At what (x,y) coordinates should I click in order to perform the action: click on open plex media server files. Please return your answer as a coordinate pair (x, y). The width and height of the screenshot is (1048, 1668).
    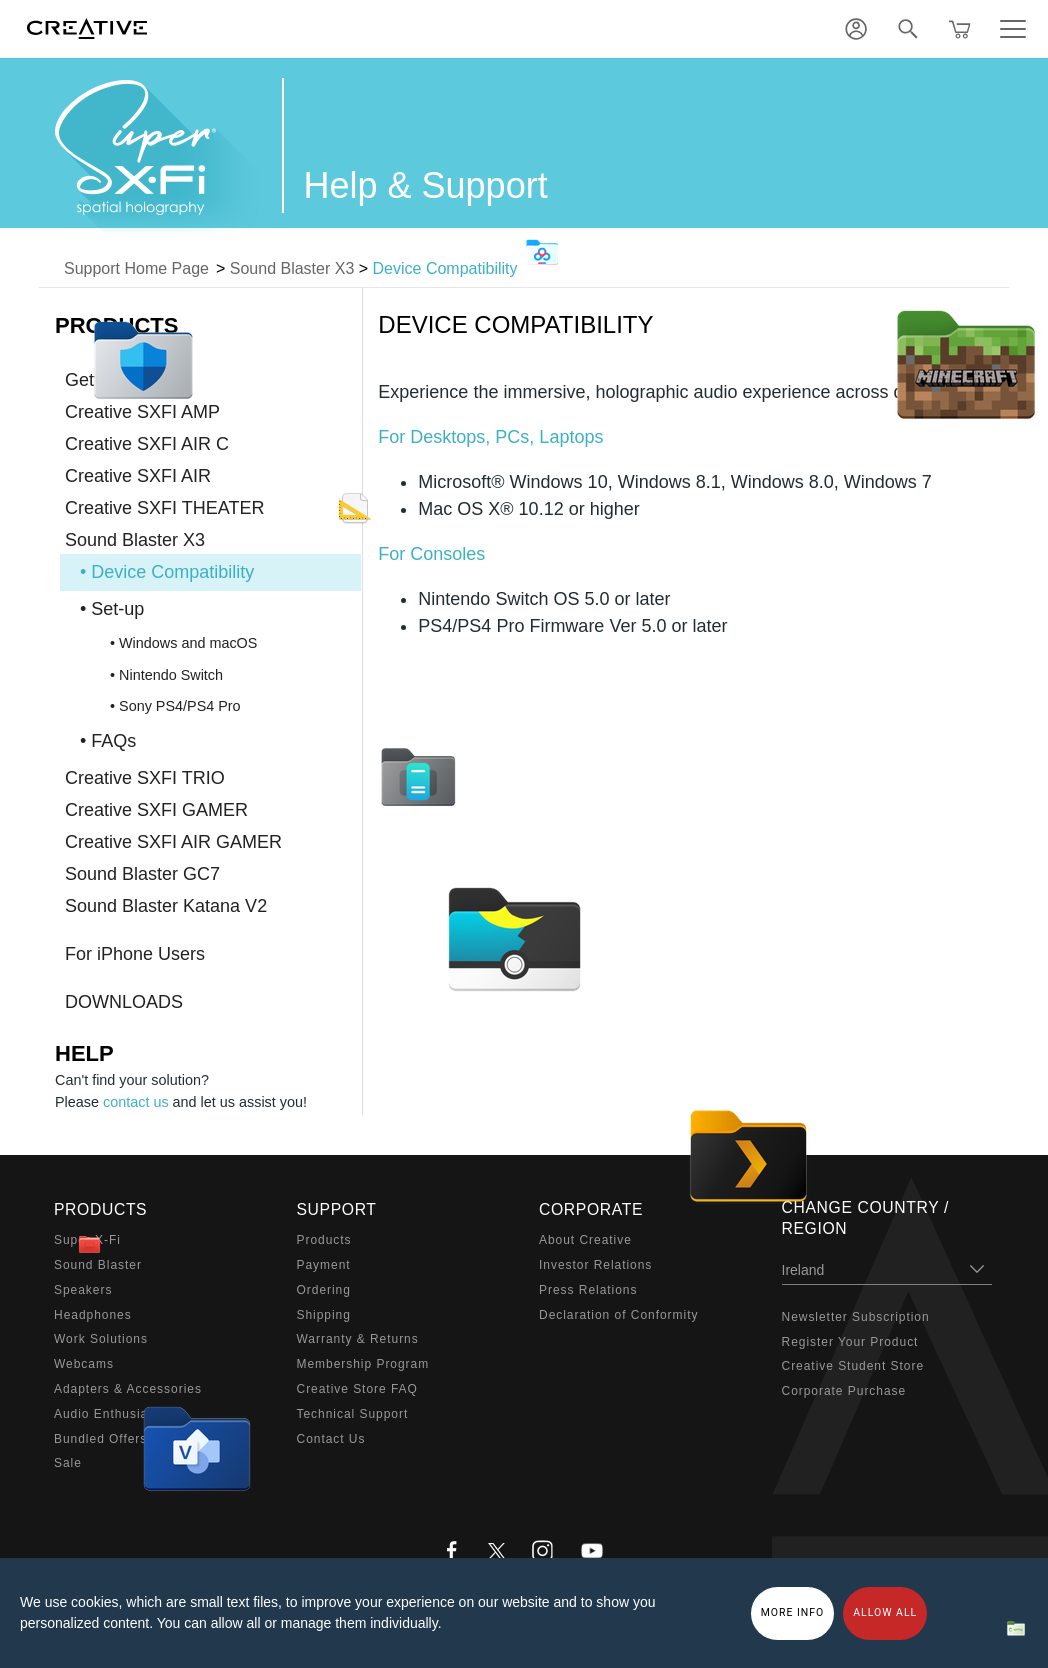
    Looking at the image, I should click on (748, 1159).